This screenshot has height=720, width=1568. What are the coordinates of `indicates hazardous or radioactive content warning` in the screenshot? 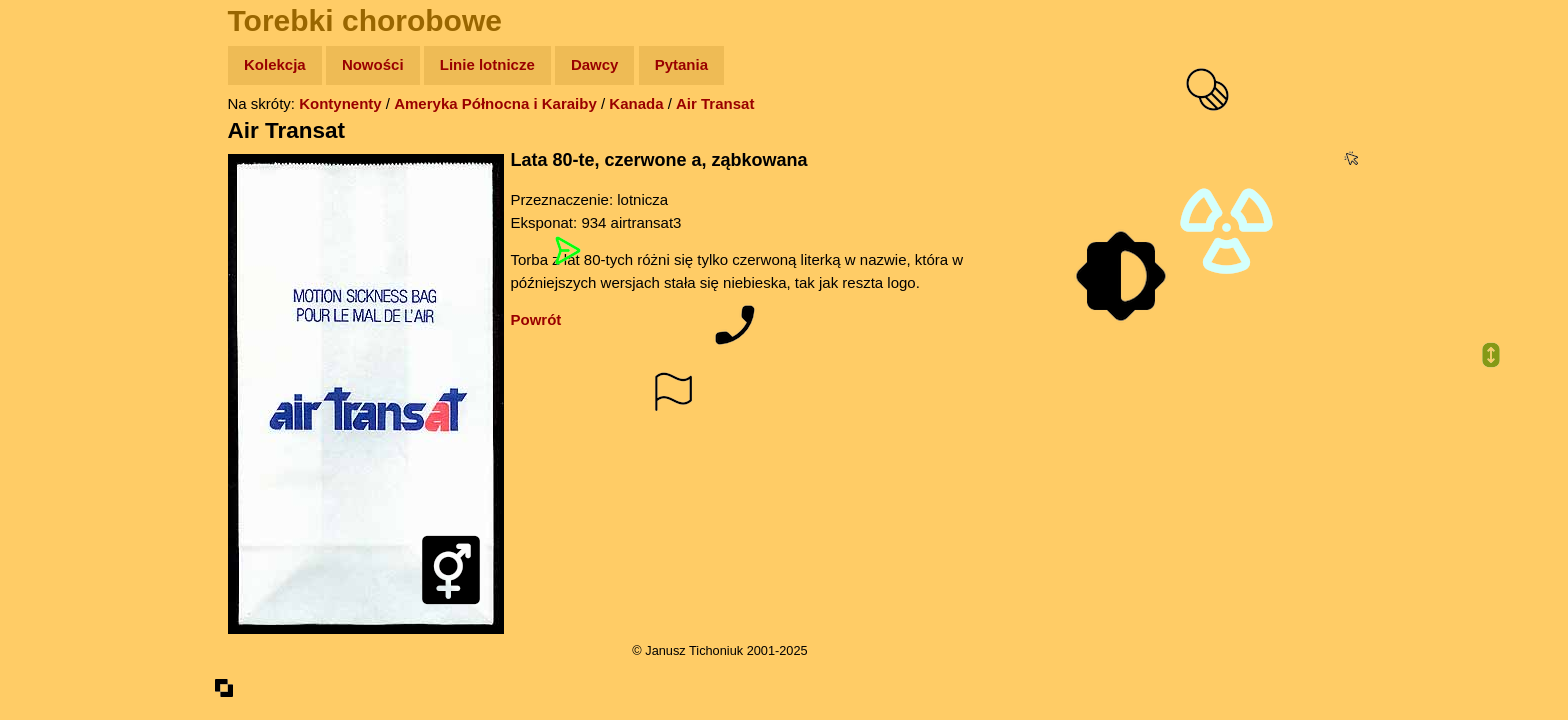 It's located at (1226, 227).